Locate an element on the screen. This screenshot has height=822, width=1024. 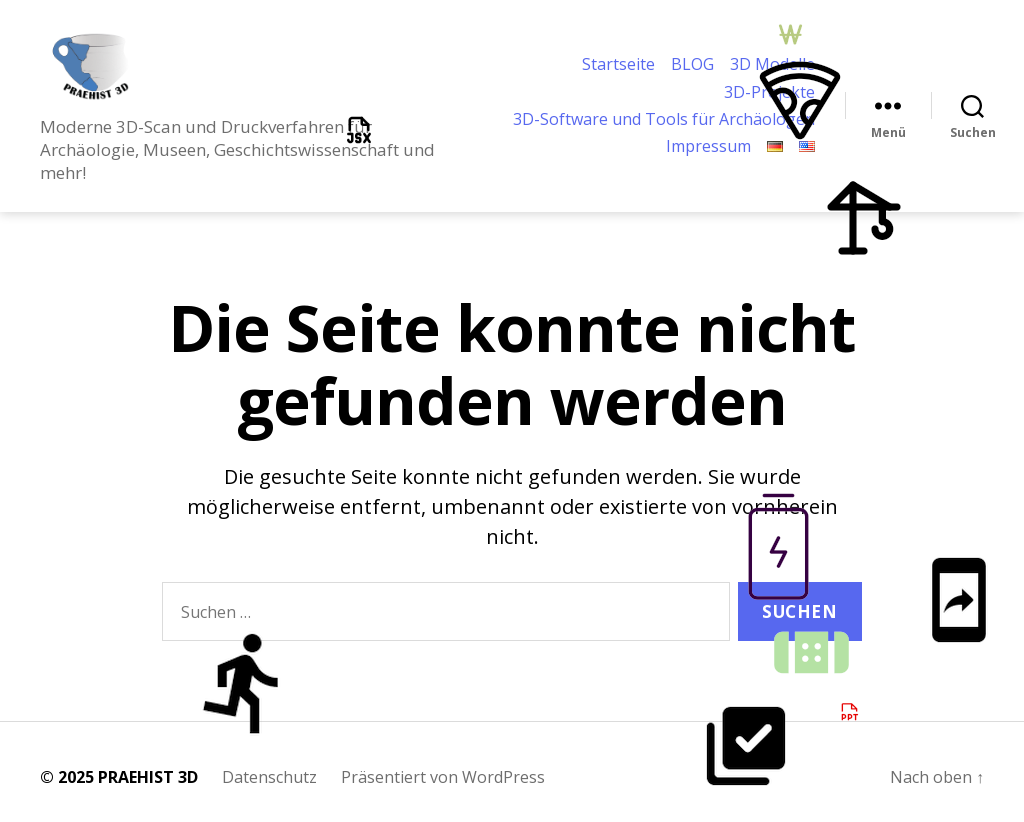
get walking or running directions is located at coordinates (245, 682).